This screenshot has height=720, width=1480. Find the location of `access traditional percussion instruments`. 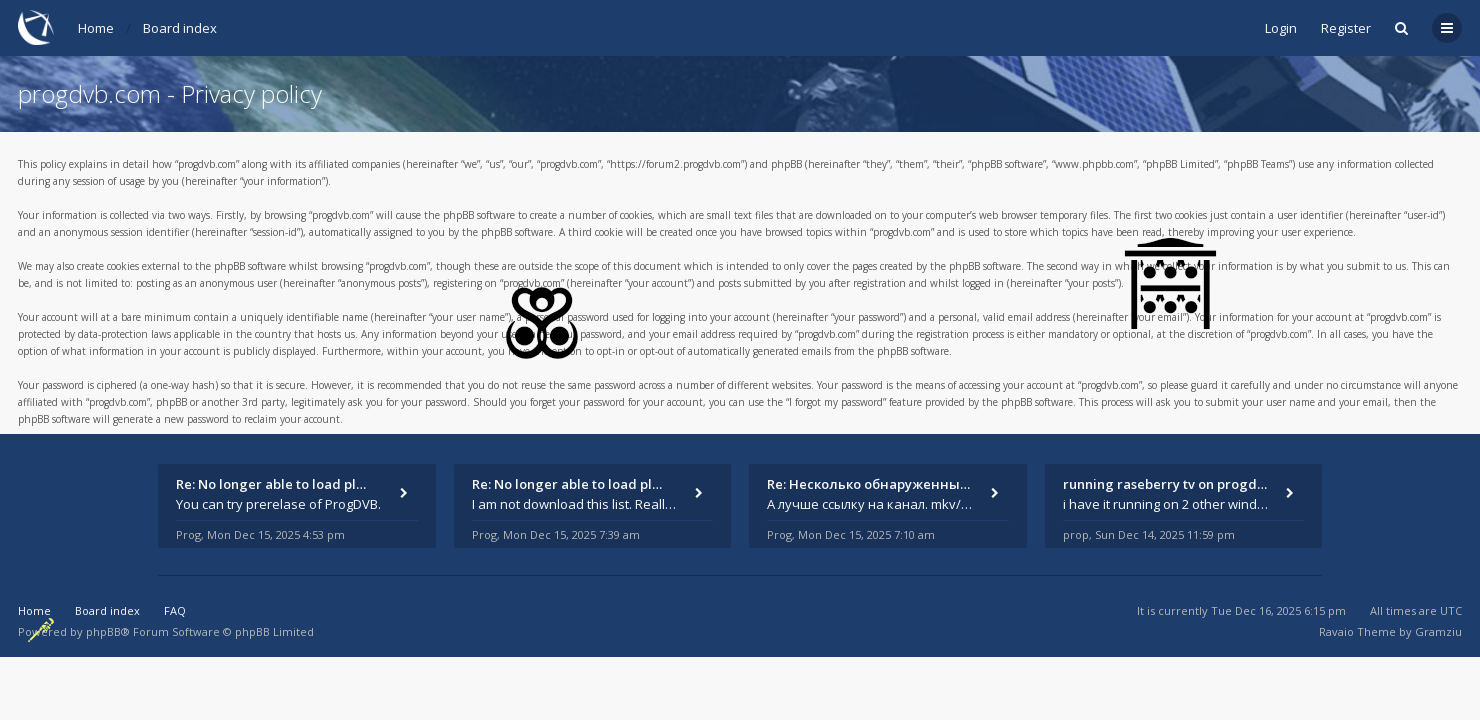

access traditional percussion instruments is located at coordinates (1170, 283).